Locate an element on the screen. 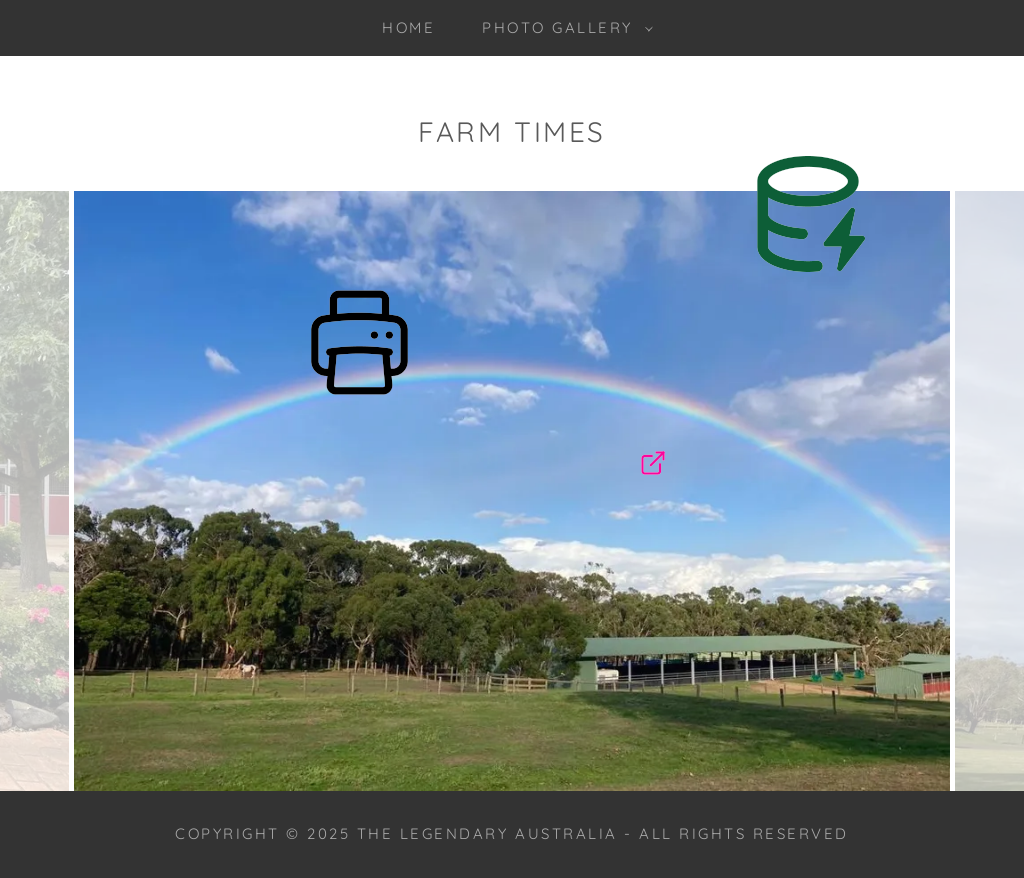 Image resolution: width=1024 pixels, height=878 pixels. open link in a new tab or window is located at coordinates (653, 463).